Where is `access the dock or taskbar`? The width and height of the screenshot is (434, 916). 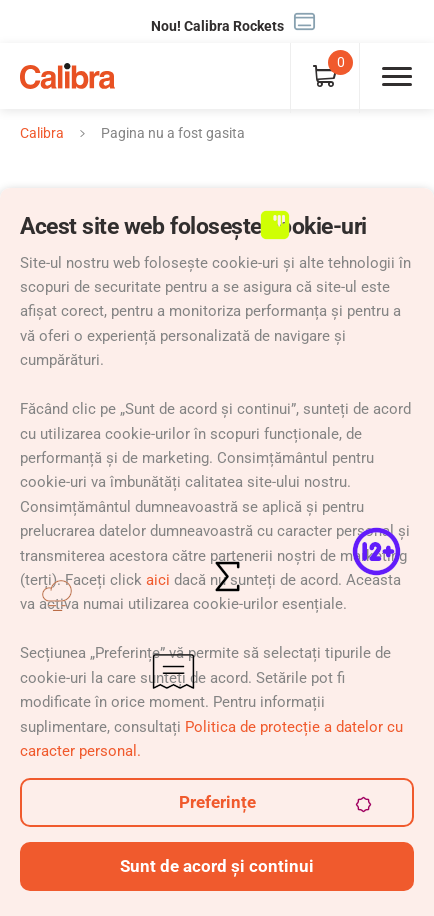
access the dock or taskbar is located at coordinates (304, 21).